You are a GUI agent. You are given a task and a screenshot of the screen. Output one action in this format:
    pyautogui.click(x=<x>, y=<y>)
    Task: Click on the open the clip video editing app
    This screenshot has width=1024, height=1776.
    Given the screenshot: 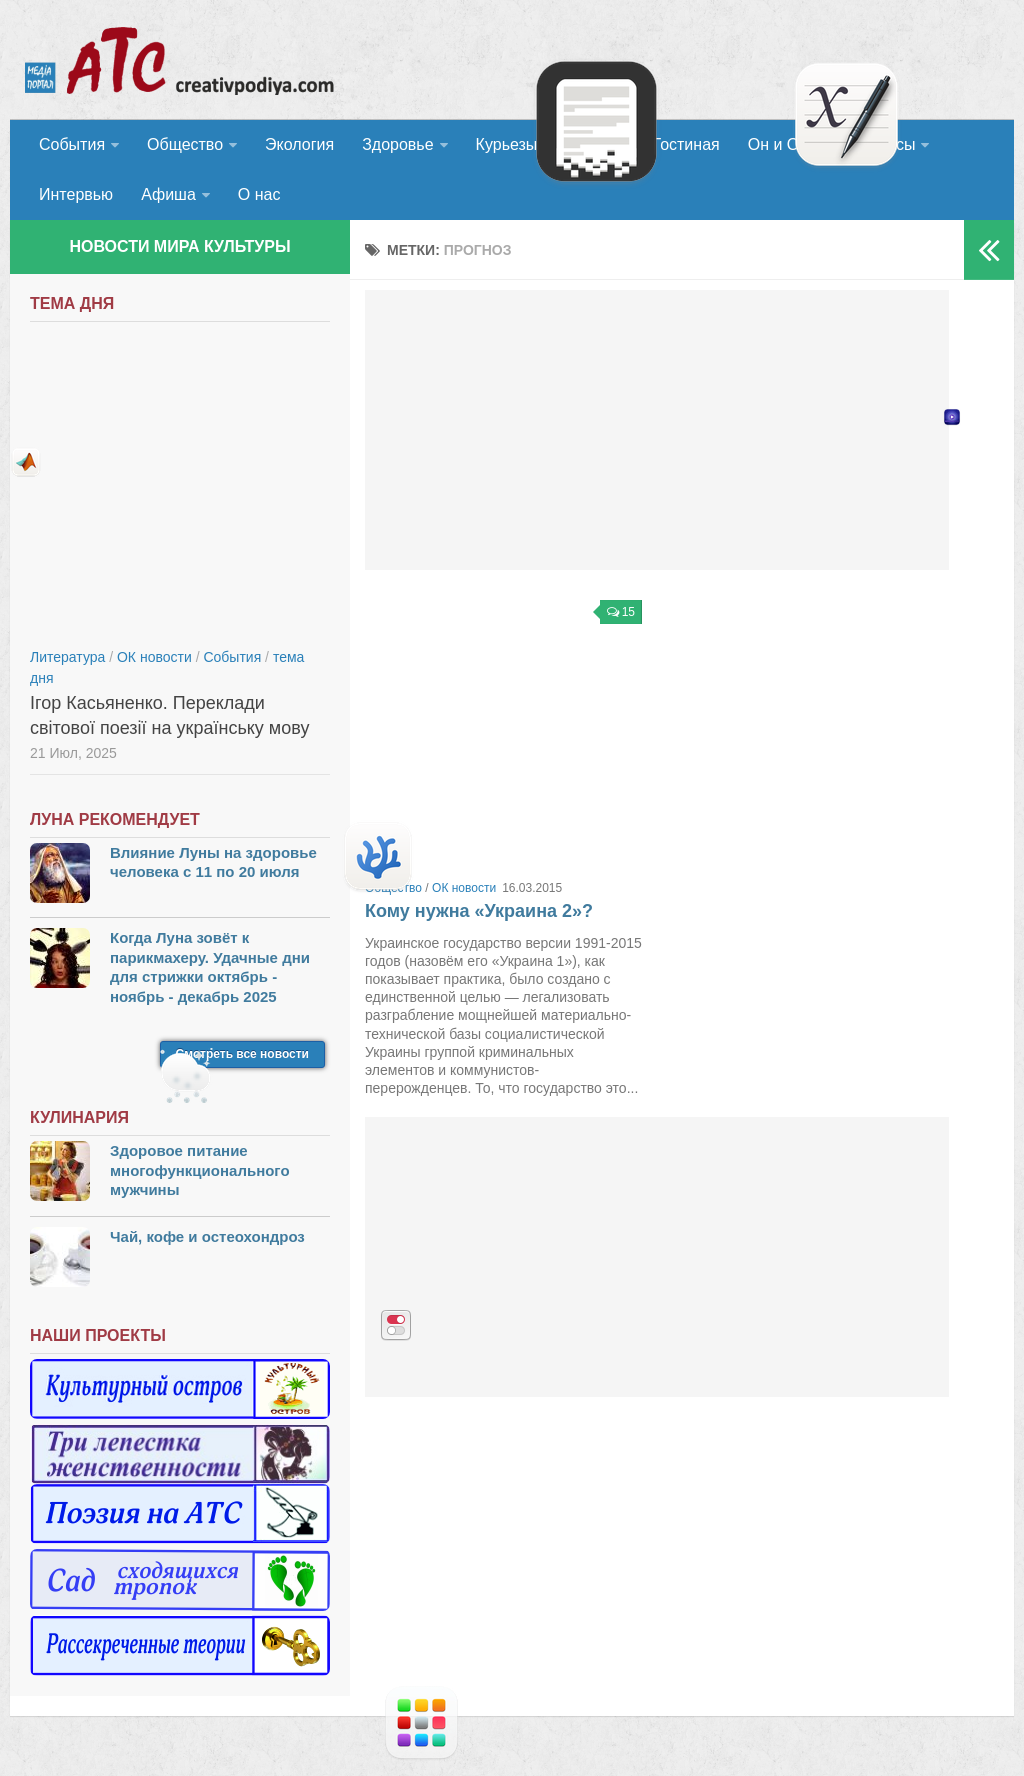 What is the action you would take?
    pyautogui.click(x=952, y=417)
    